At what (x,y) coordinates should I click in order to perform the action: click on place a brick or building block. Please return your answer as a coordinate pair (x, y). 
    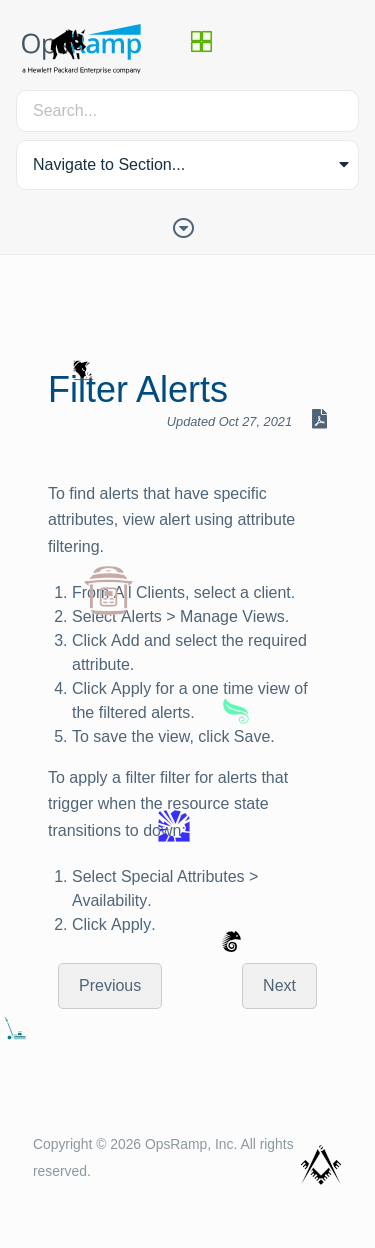
    Looking at the image, I should click on (201, 41).